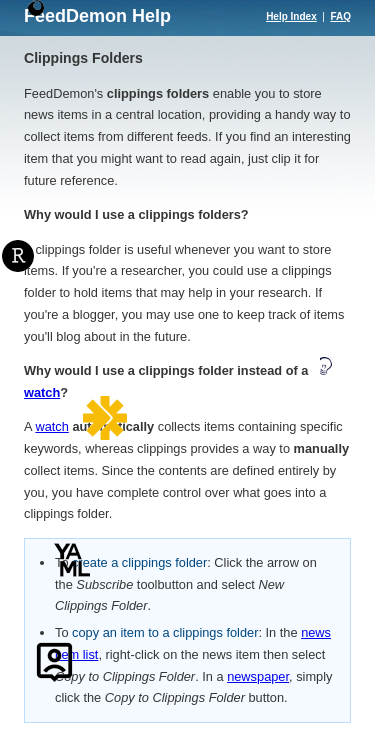 This screenshot has height=735, width=375. What do you see at coordinates (36, 8) in the screenshot?
I see `open Firefox browser` at bounding box center [36, 8].